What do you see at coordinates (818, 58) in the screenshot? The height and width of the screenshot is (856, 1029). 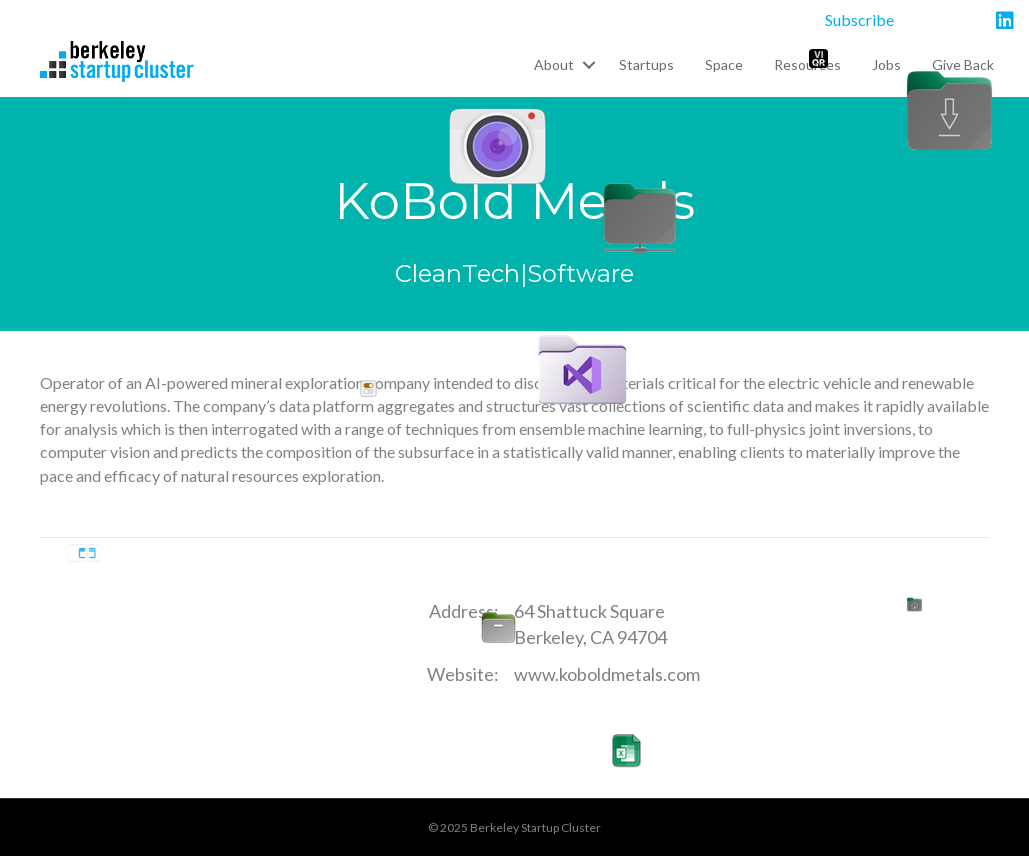 I see `switch to Vietnamese VIQR input method` at bounding box center [818, 58].